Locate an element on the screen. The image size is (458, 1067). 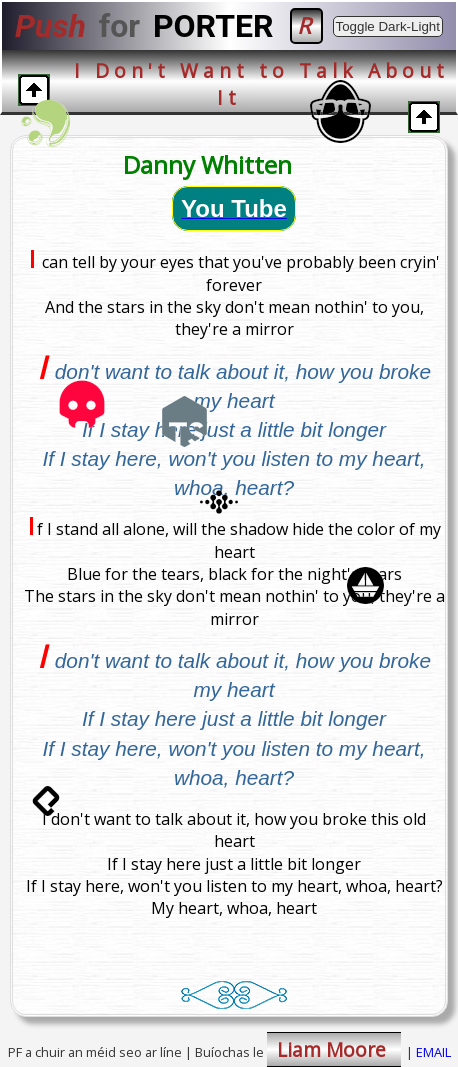
navigate to MentorCruise platform is located at coordinates (365, 585).